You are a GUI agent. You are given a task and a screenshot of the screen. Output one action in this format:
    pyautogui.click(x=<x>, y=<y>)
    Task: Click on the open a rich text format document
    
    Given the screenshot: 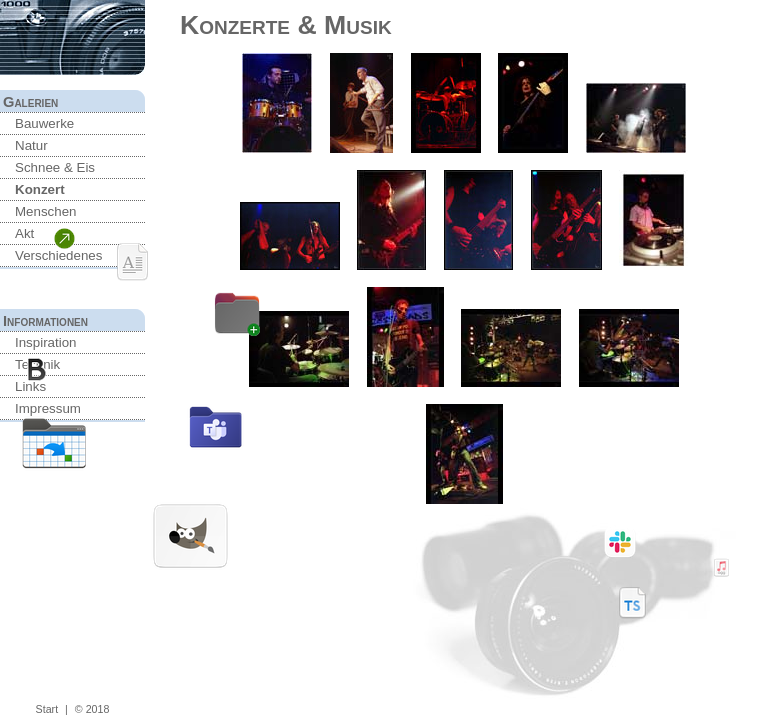 What is the action you would take?
    pyautogui.click(x=132, y=261)
    